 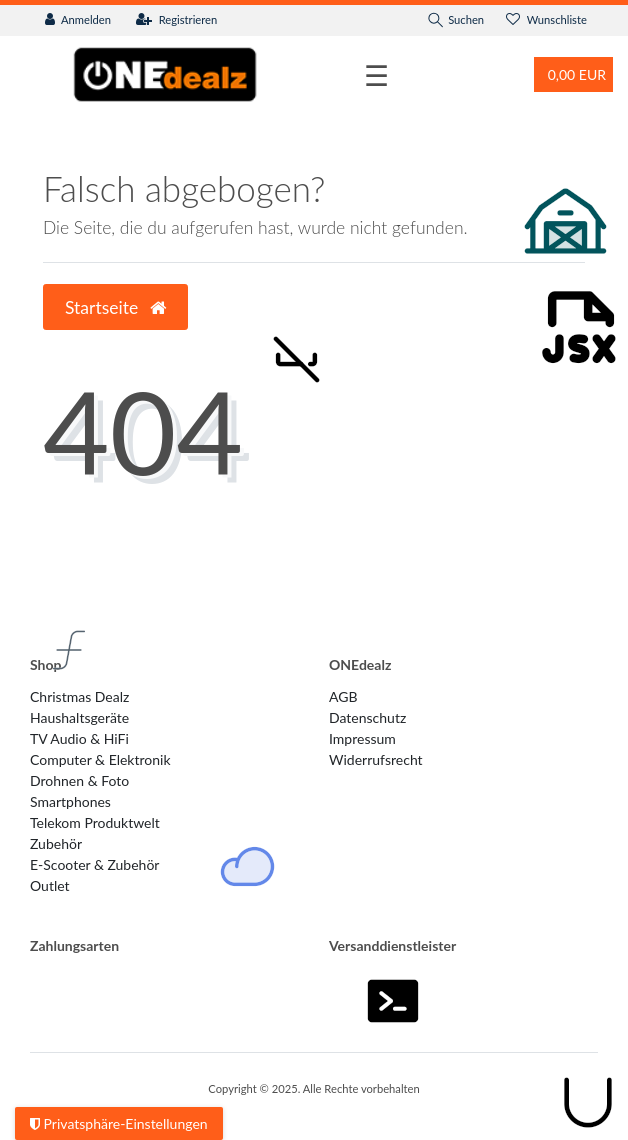 What do you see at coordinates (588, 1099) in the screenshot?
I see `combine or merge selected elements` at bounding box center [588, 1099].